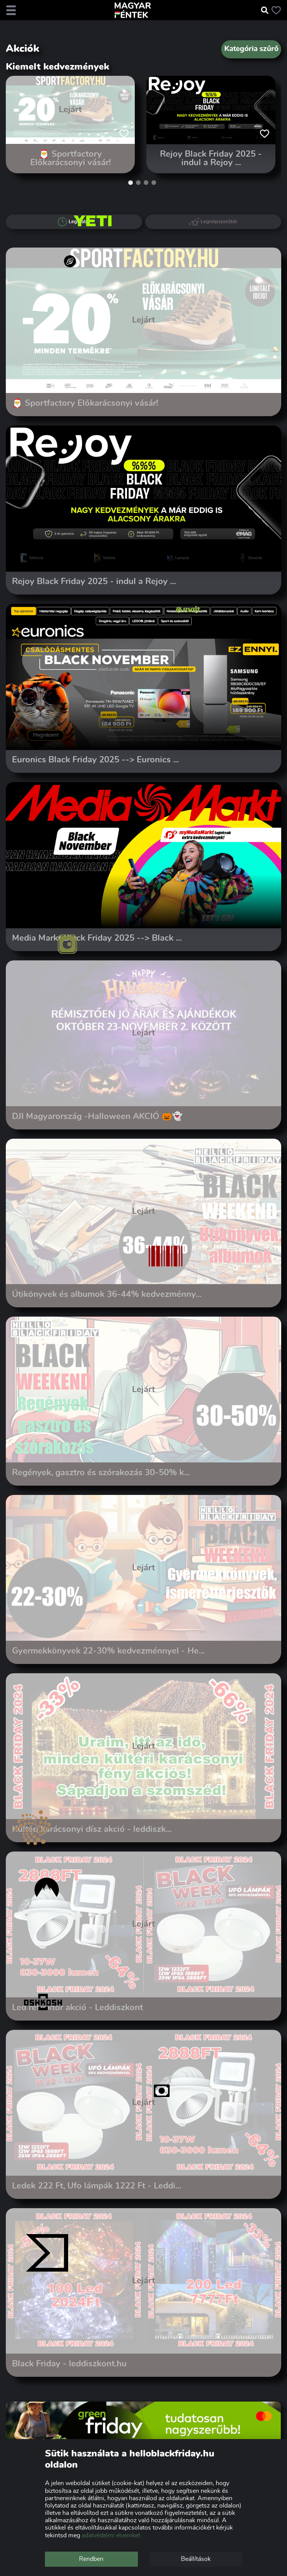  Describe the element at coordinates (47, 2253) in the screenshot. I see `open virustotal malware scanning service` at that location.